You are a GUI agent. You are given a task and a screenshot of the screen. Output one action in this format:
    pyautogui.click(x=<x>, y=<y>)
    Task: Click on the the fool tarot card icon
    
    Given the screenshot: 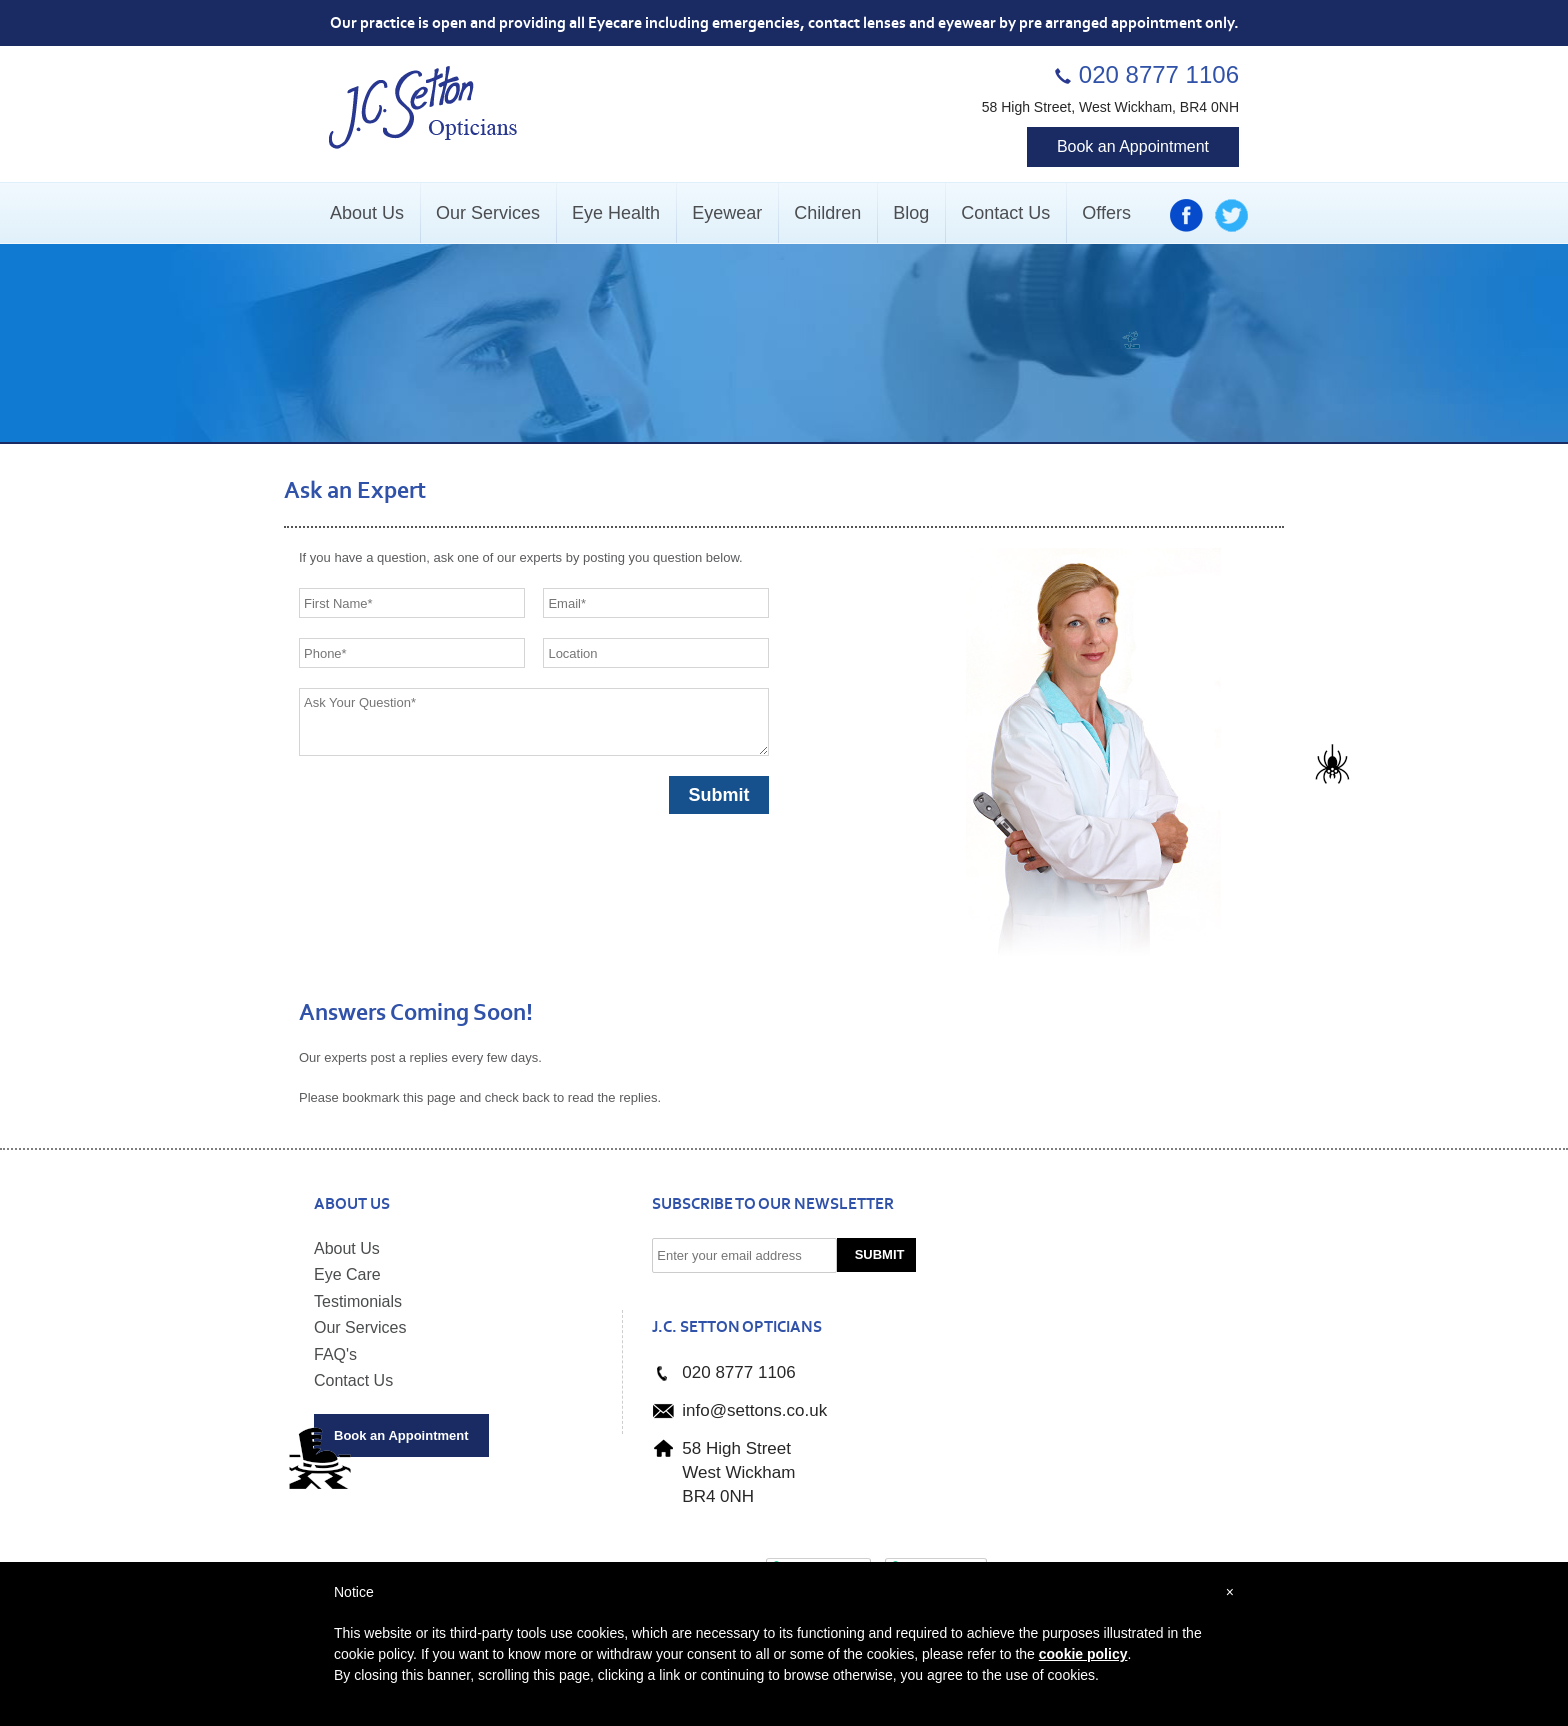 What is the action you would take?
    pyautogui.click(x=1130, y=339)
    